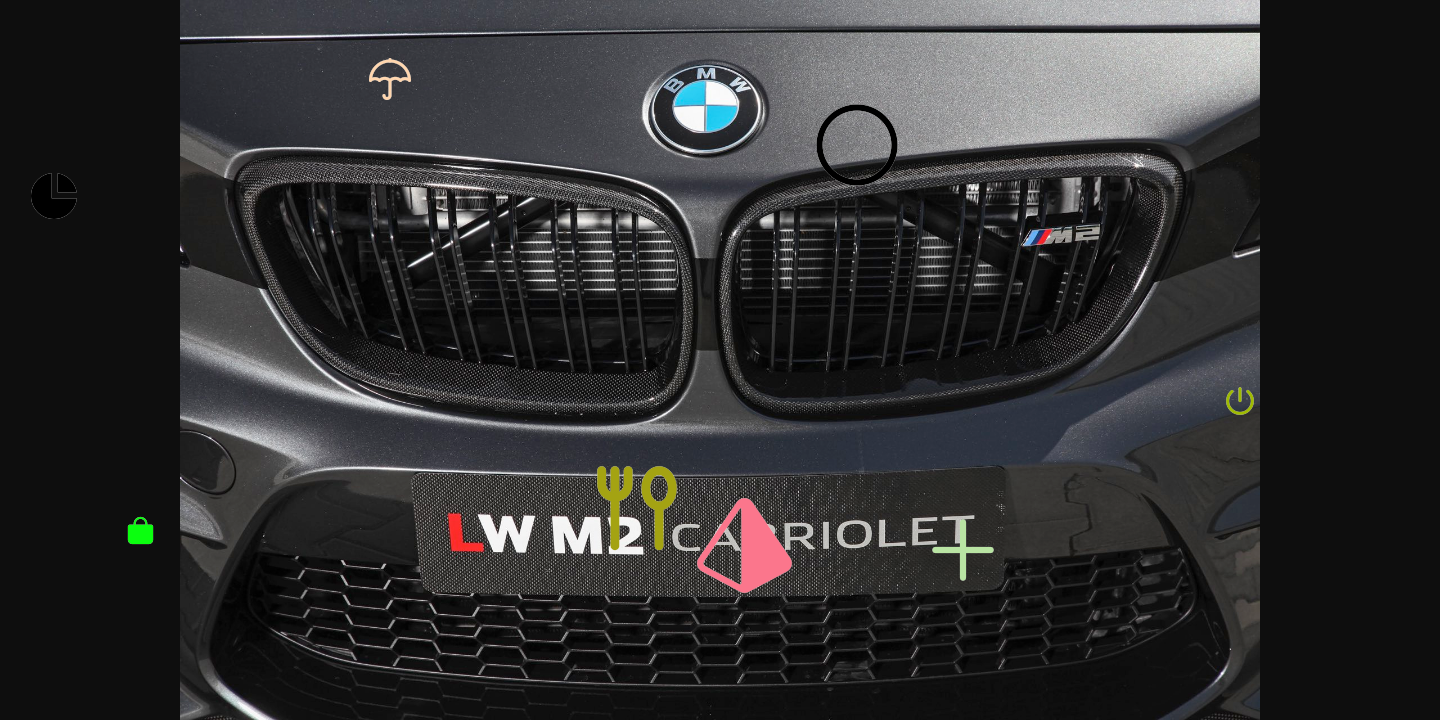 This screenshot has width=1440, height=720. What do you see at coordinates (54, 196) in the screenshot?
I see `view data breakdown or statistics` at bounding box center [54, 196].